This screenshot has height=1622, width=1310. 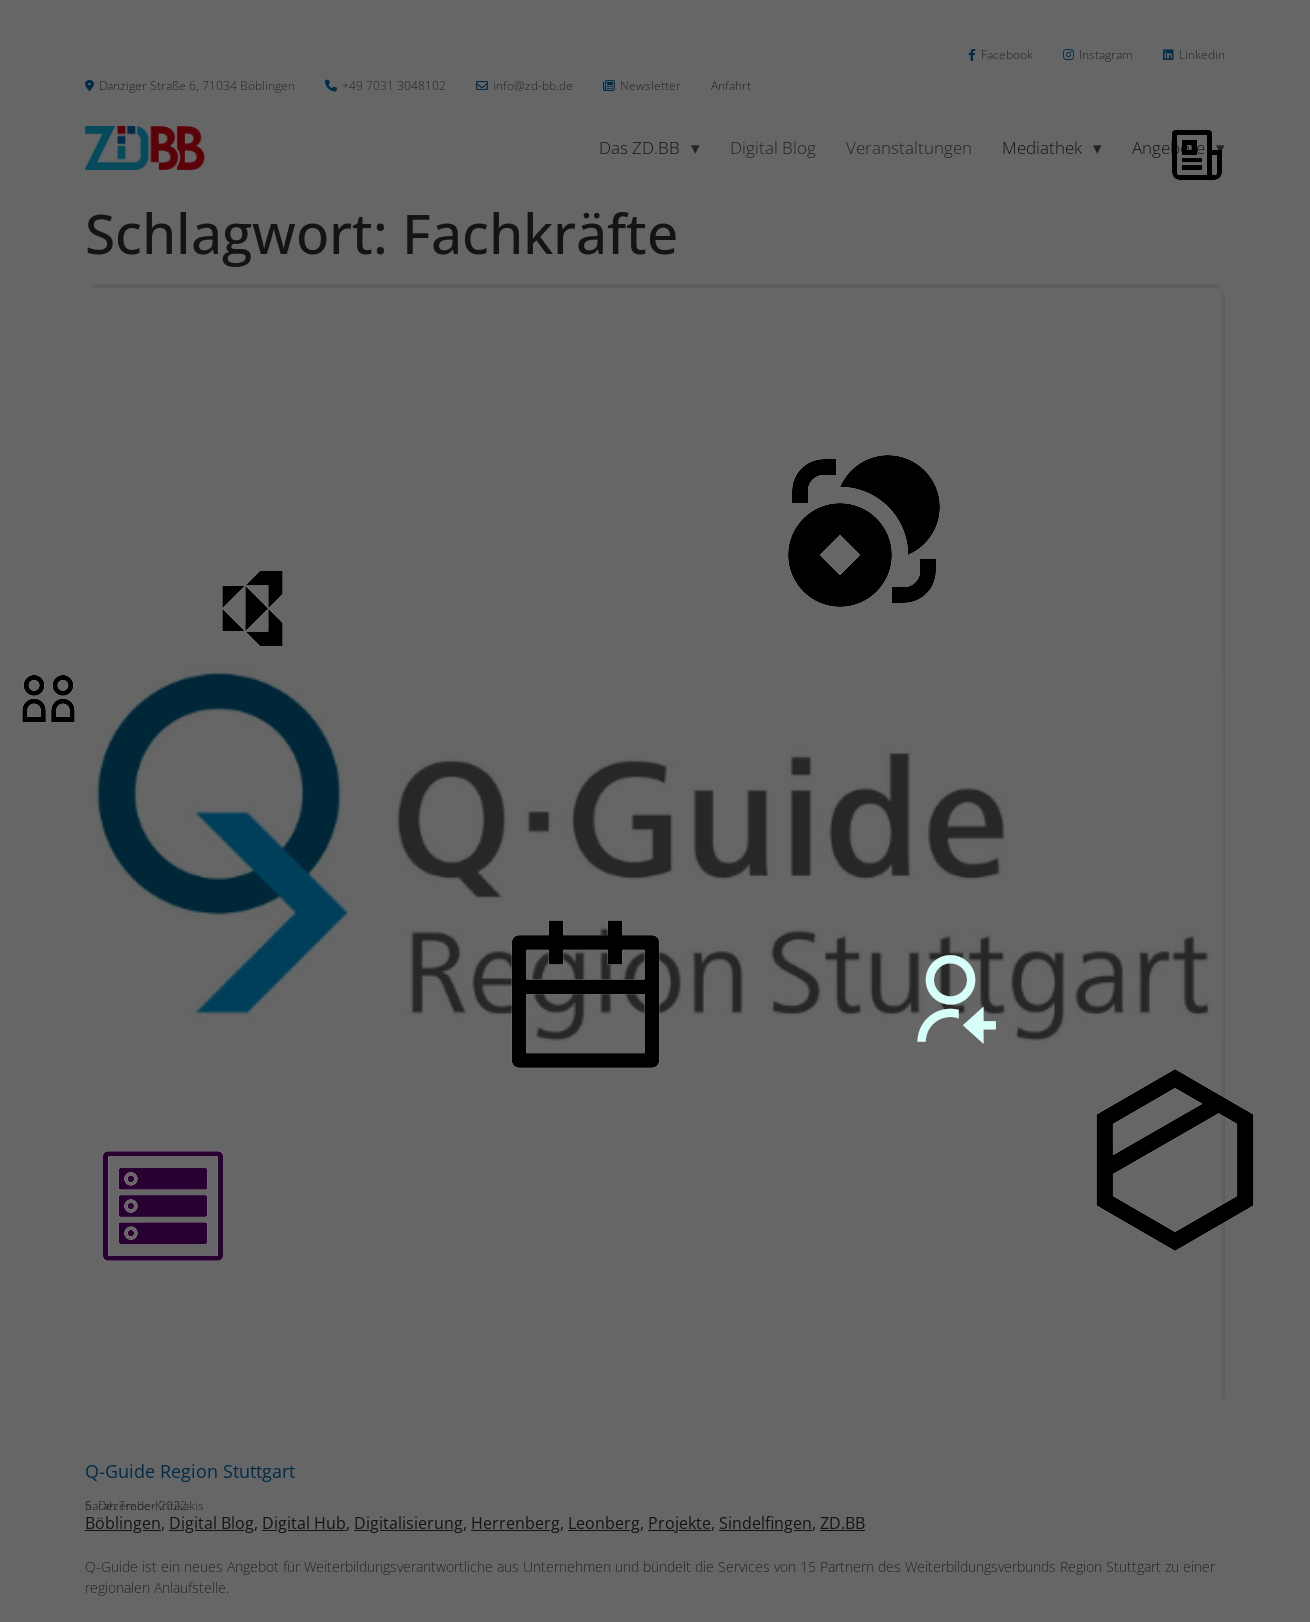 What do you see at coordinates (585, 1001) in the screenshot?
I see `view calendar or schedule` at bounding box center [585, 1001].